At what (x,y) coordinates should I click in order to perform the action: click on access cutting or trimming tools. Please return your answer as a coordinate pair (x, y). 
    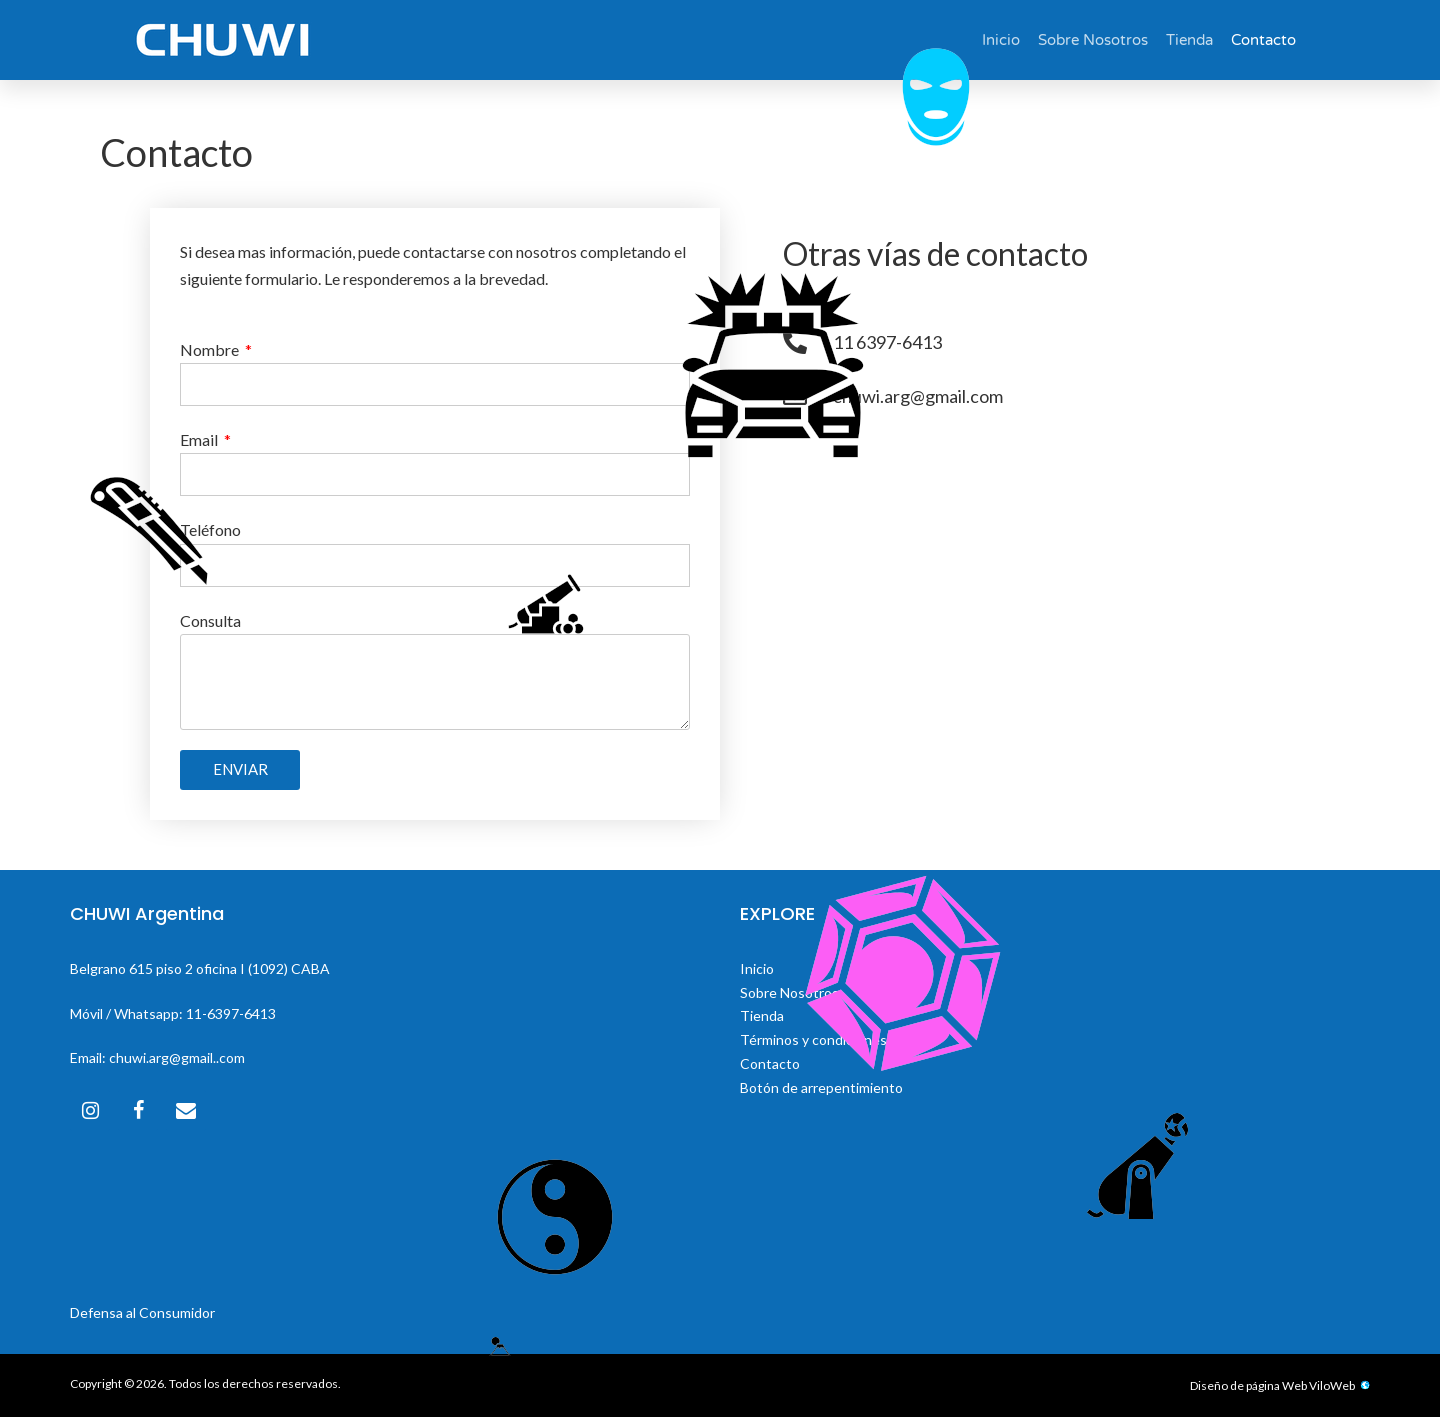
    Looking at the image, I should click on (149, 531).